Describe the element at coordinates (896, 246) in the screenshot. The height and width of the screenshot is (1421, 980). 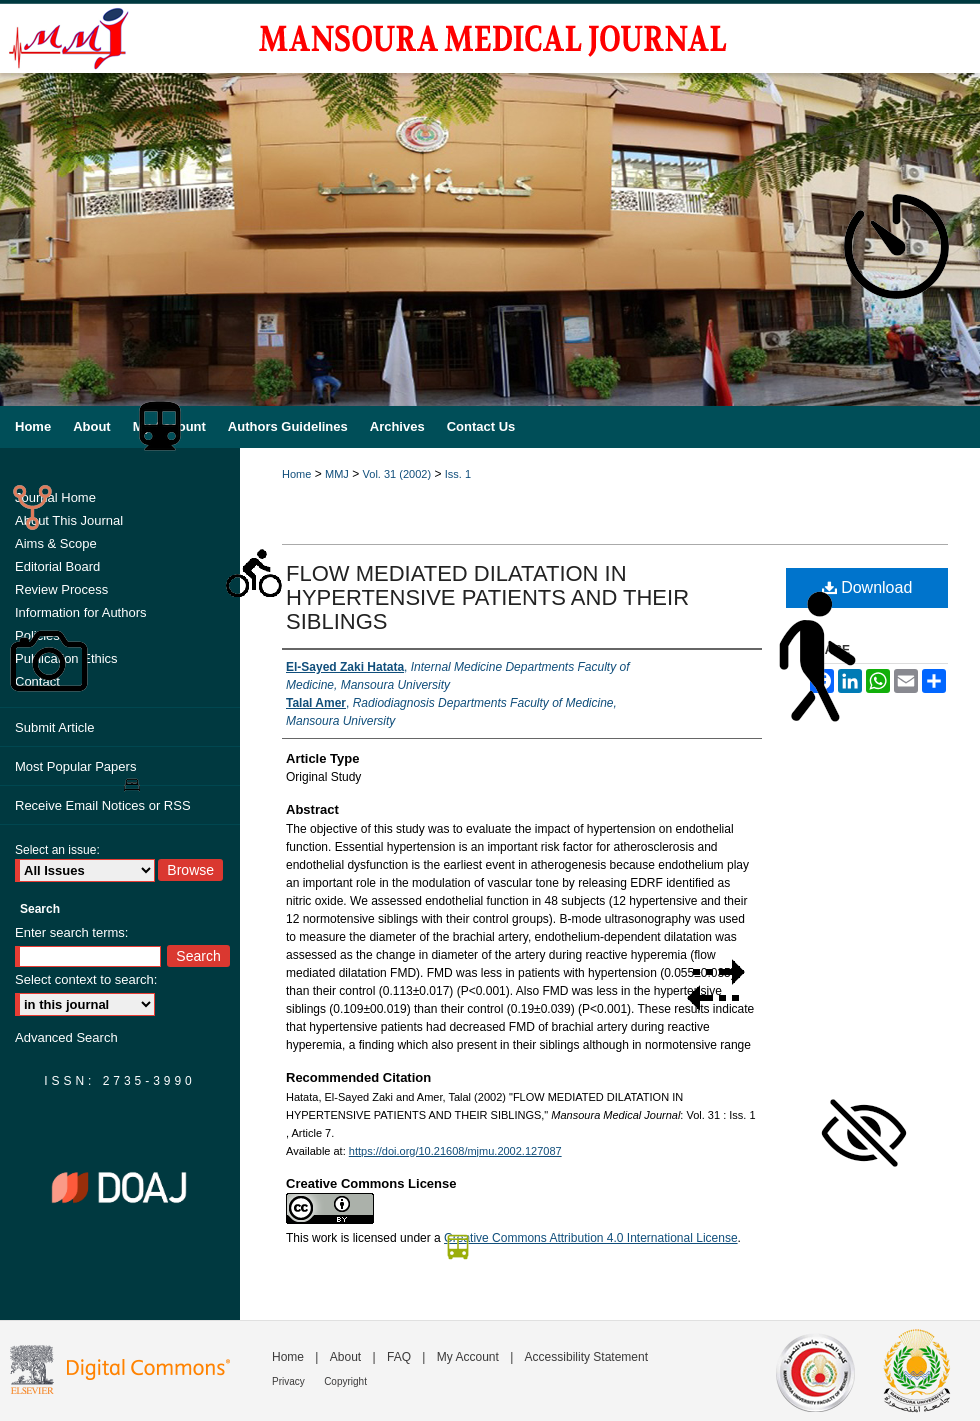
I see `set a countdown timer` at that location.